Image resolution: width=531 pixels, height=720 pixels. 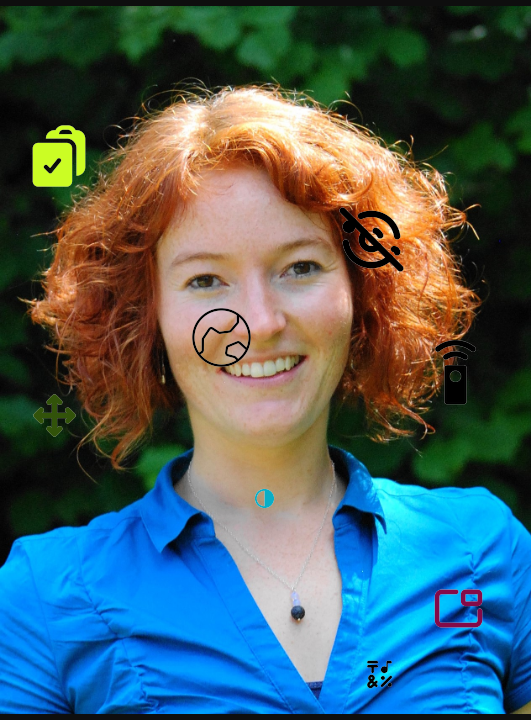 What do you see at coordinates (379, 674) in the screenshot?
I see `access special characters and symbols keyboard` at bounding box center [379, 674].